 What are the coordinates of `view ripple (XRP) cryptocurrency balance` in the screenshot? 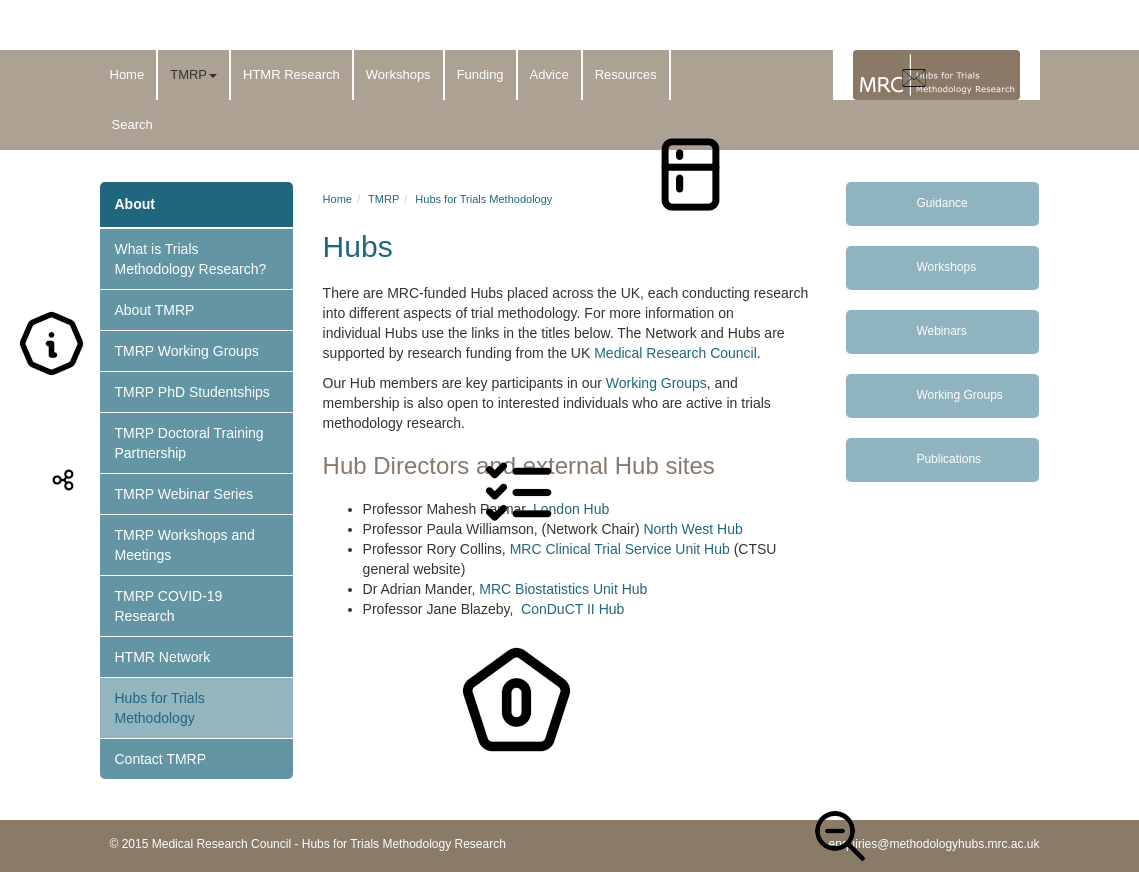 It's located at (63, 480).